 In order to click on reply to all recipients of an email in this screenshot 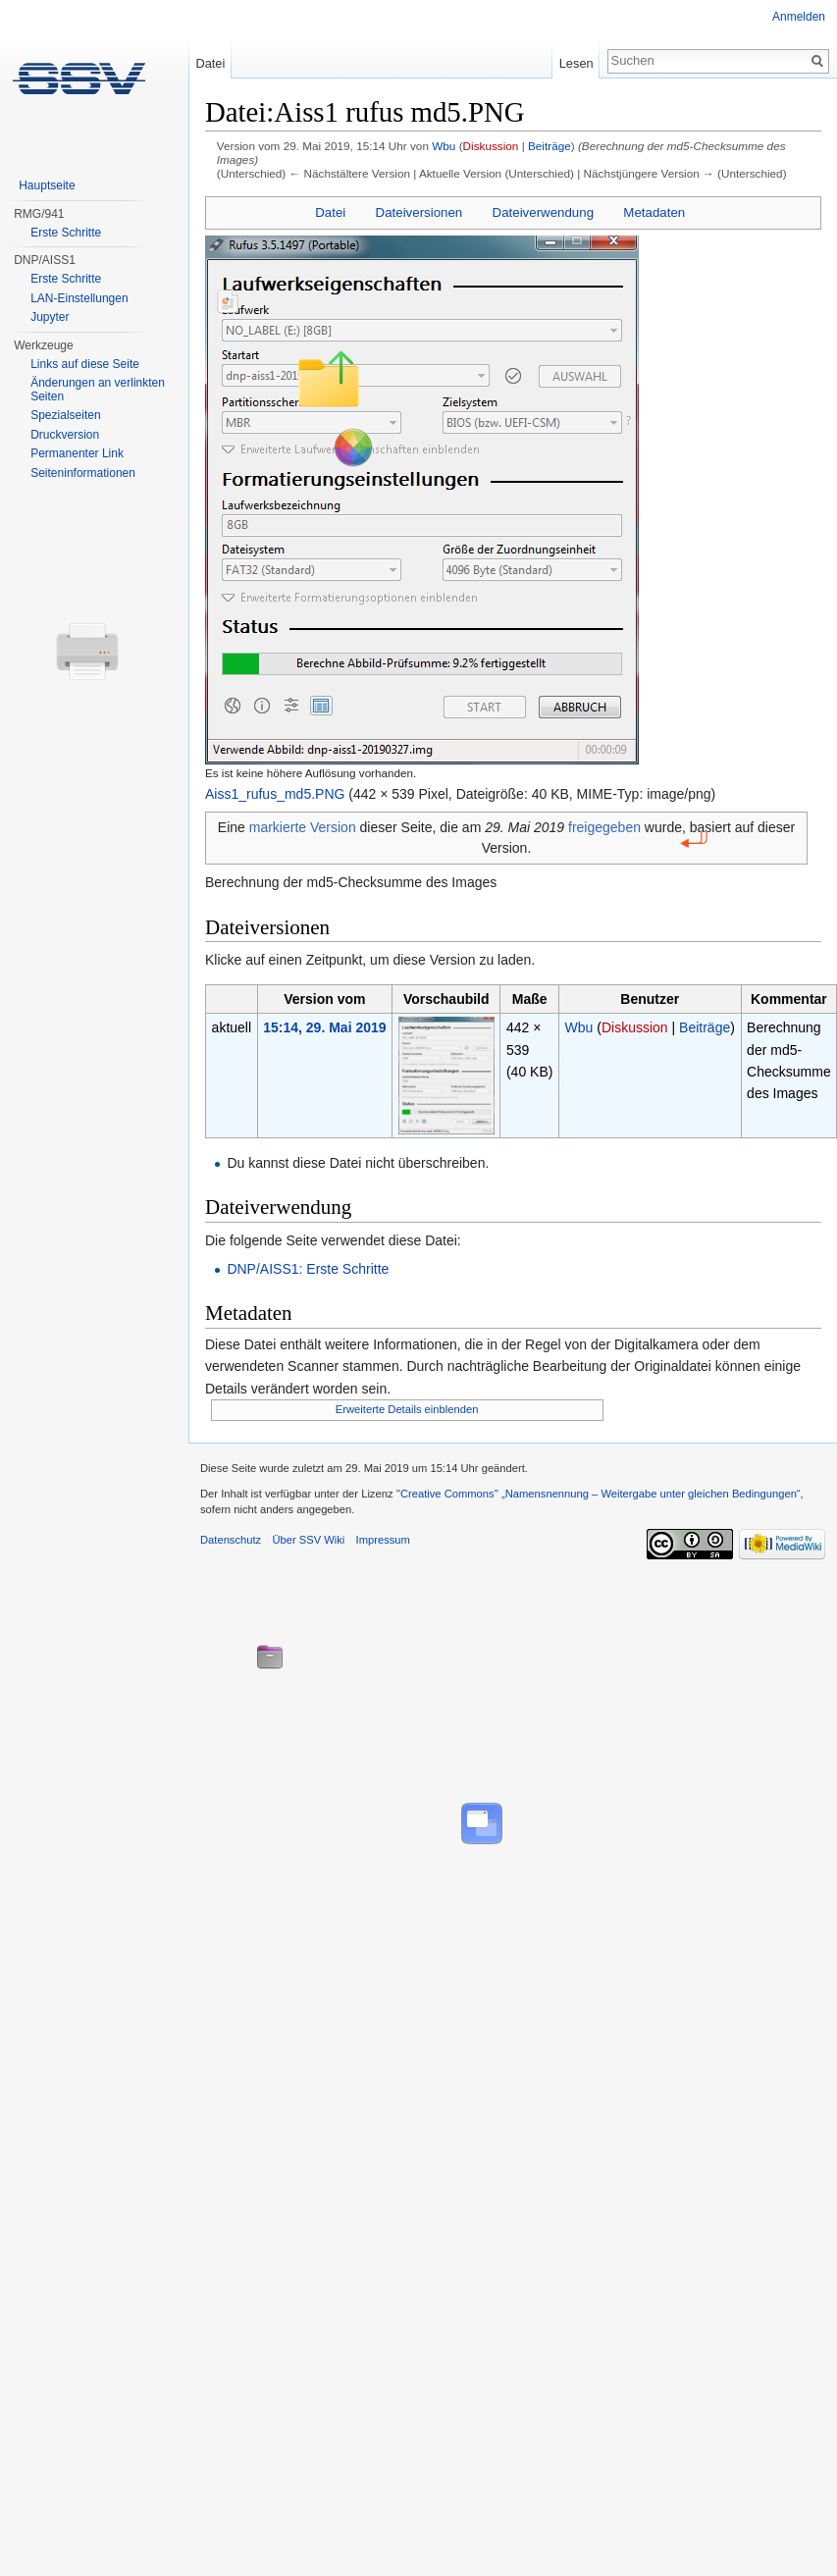, I will do `click(693, 837)`.